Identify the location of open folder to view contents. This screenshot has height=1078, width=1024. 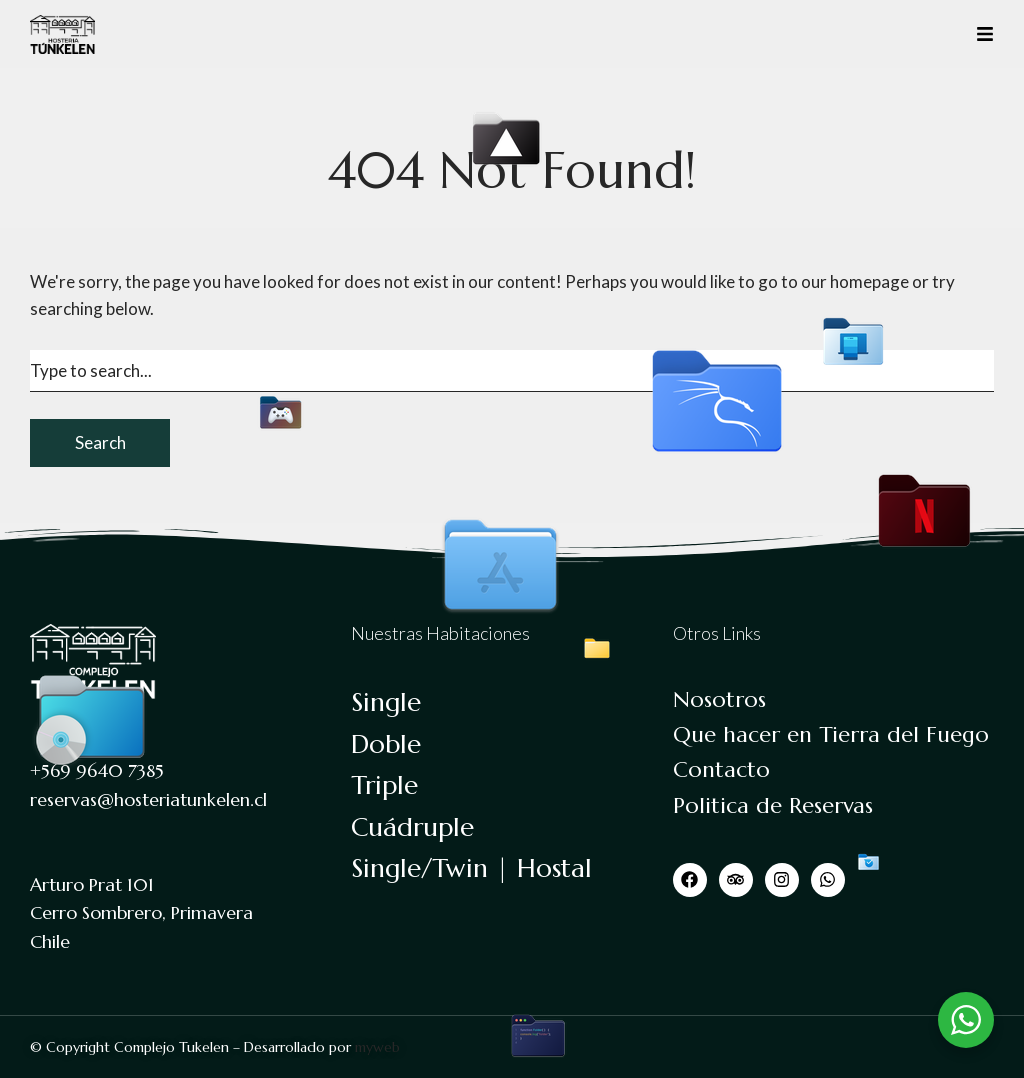
(597, 649).